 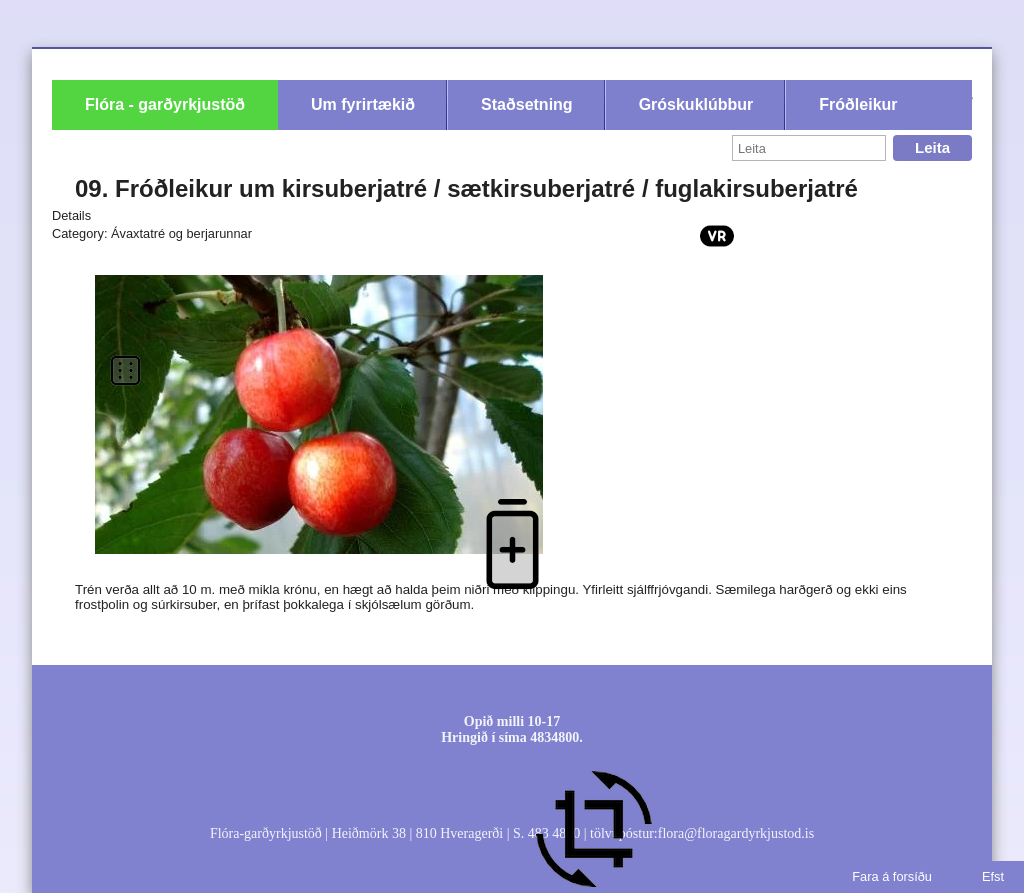 What do you see at coordinates (125, 370) in the screenshot?
I see `randomize or shuffle content` at bounding box center [125, 370].